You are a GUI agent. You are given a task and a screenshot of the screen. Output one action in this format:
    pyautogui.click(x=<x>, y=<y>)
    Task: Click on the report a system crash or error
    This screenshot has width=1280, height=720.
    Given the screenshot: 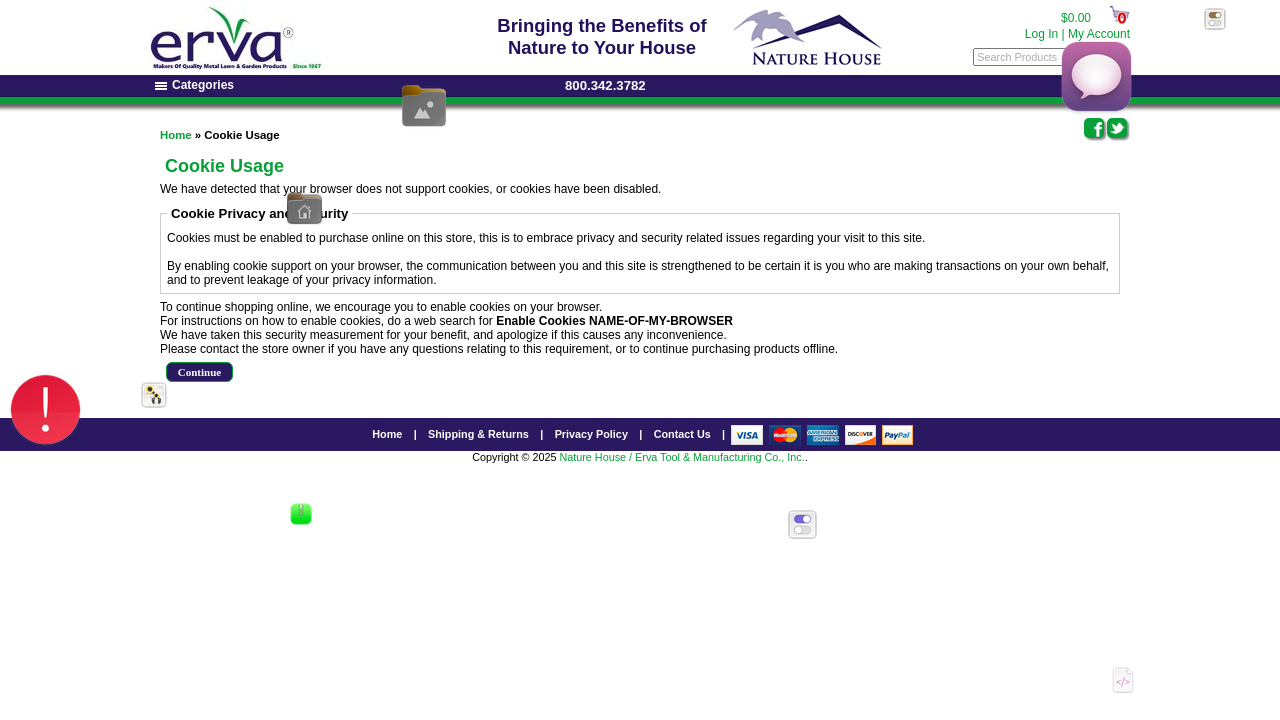 What is the action you would take?
    pyautogui.click(x=45, y=409)
    